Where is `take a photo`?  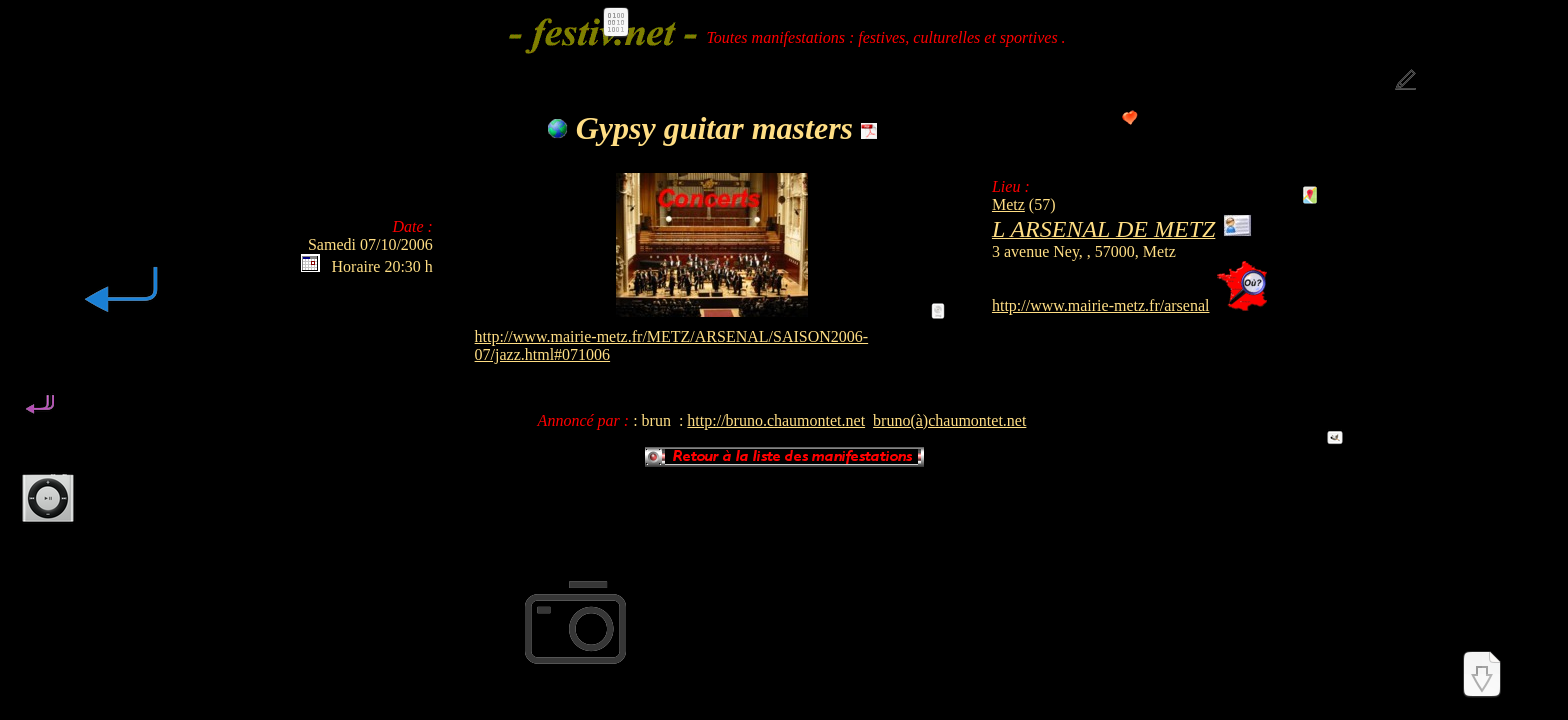
take a photo is located at coordinates (575, 619).